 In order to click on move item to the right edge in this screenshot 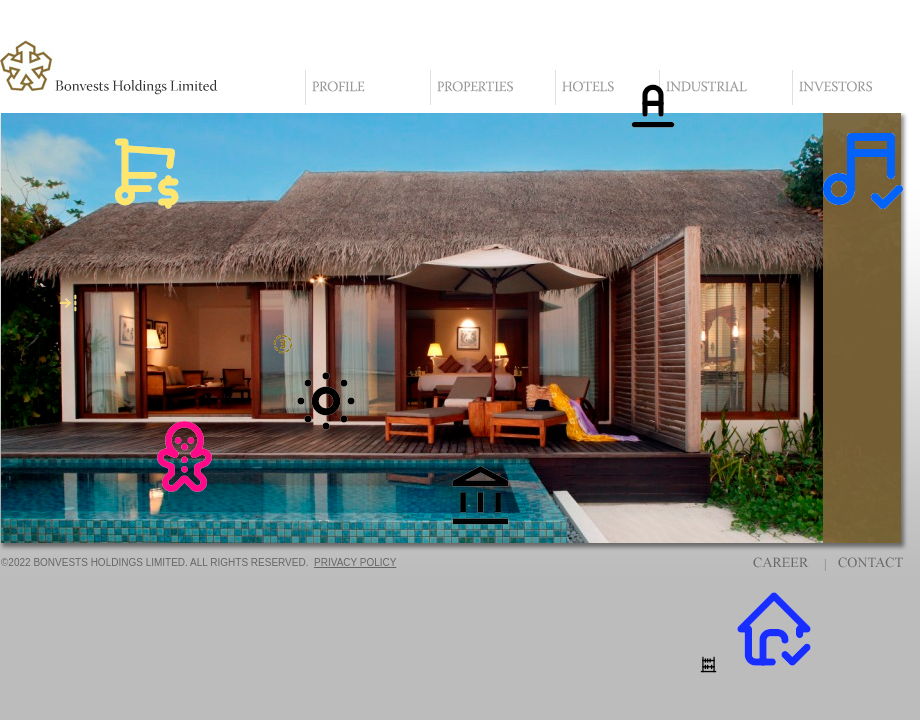, I will do `click(68, 303)`.